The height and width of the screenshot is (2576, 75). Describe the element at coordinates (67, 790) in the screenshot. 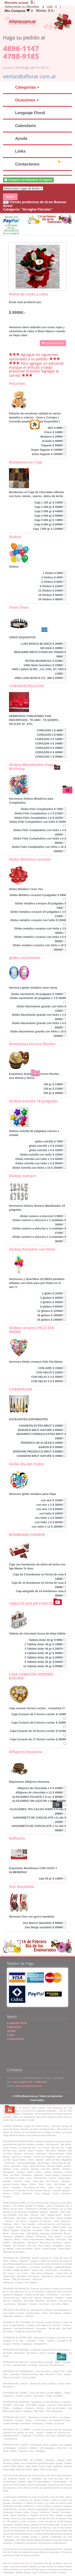

I see `folder containing adobe indesign project files` at that location.